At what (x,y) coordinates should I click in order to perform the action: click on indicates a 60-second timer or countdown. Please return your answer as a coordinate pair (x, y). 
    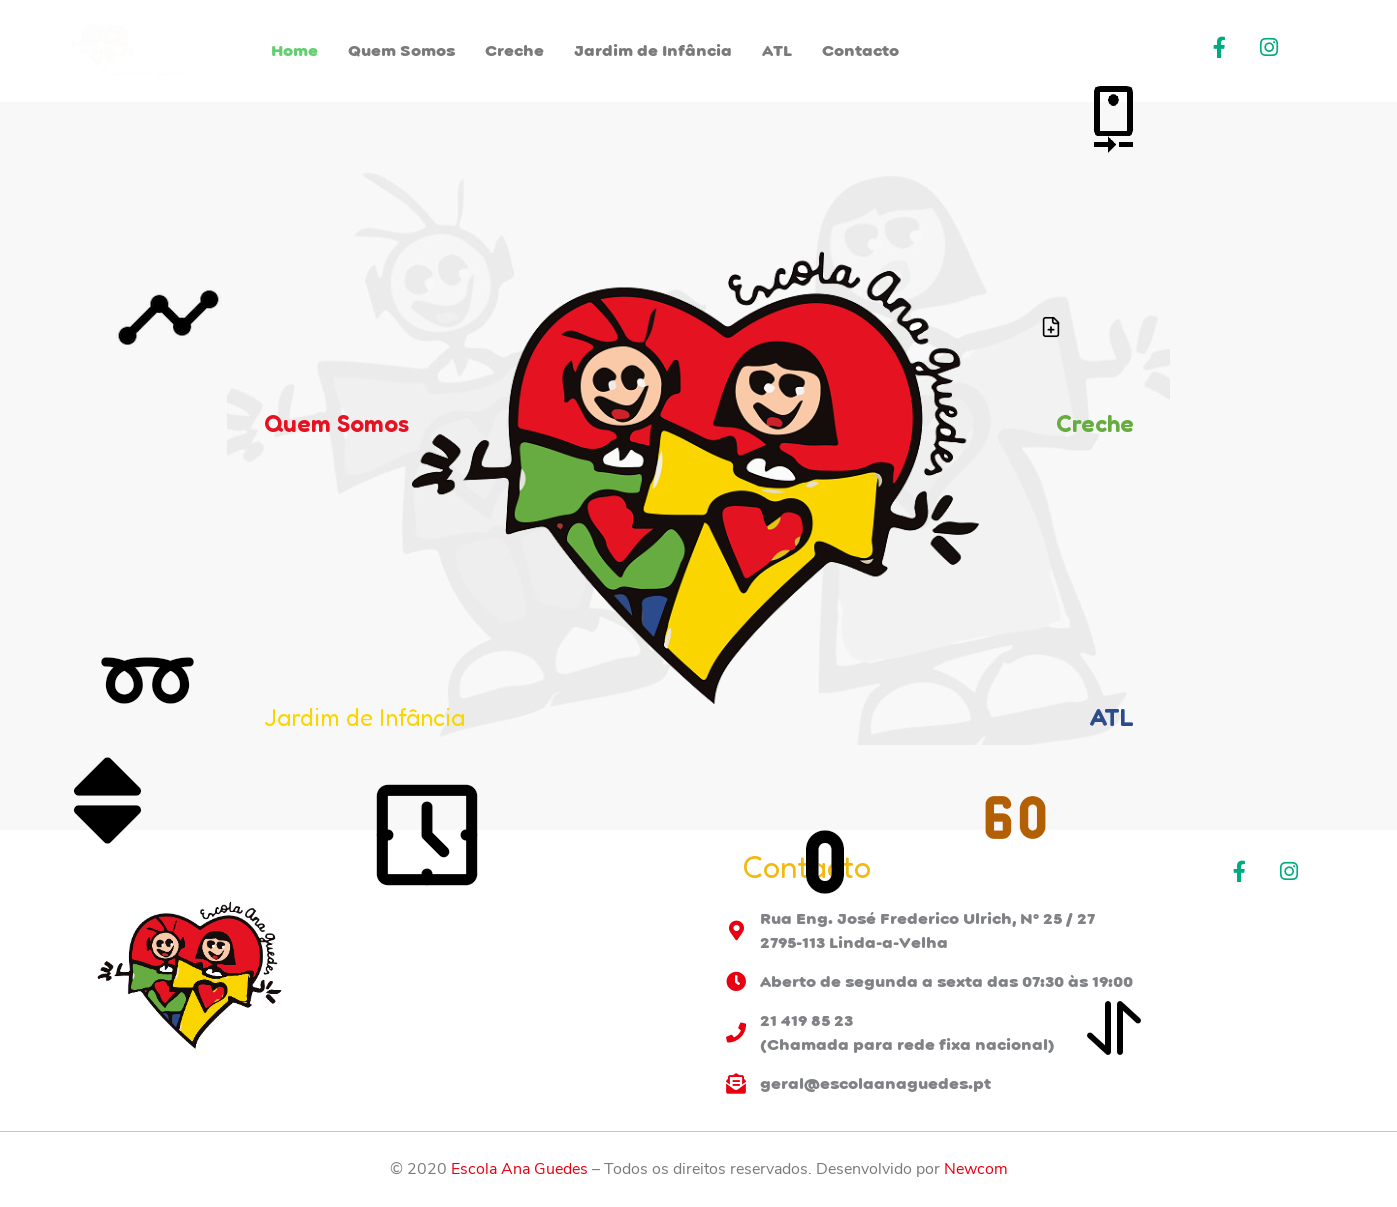
    Looking at the image, I should click on (1015, 817).